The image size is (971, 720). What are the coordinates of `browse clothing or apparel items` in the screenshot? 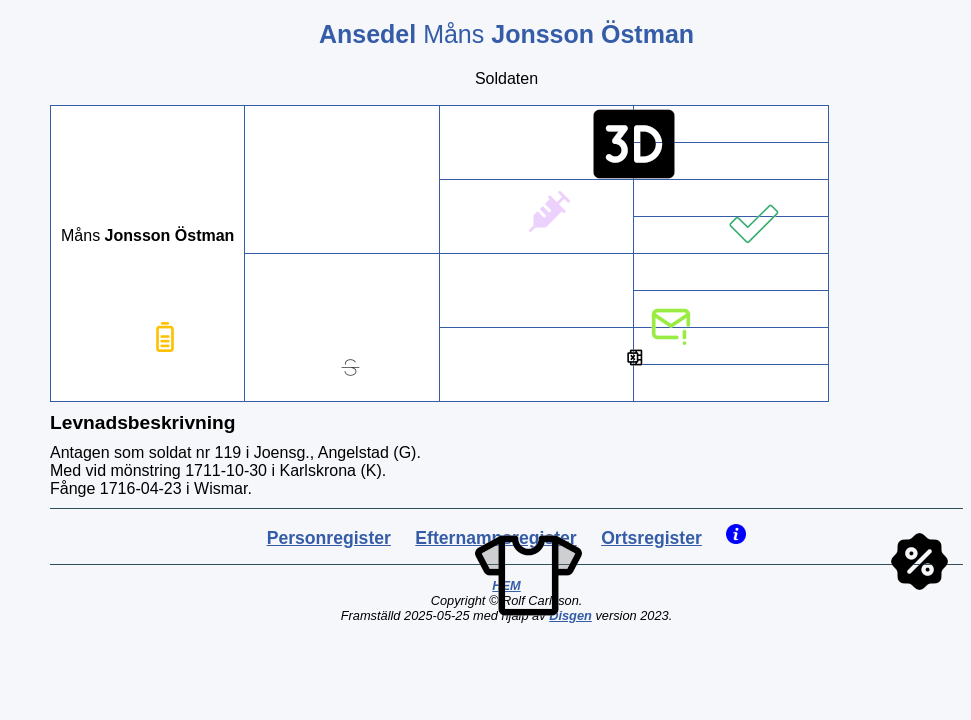 It's located at (528, 575).